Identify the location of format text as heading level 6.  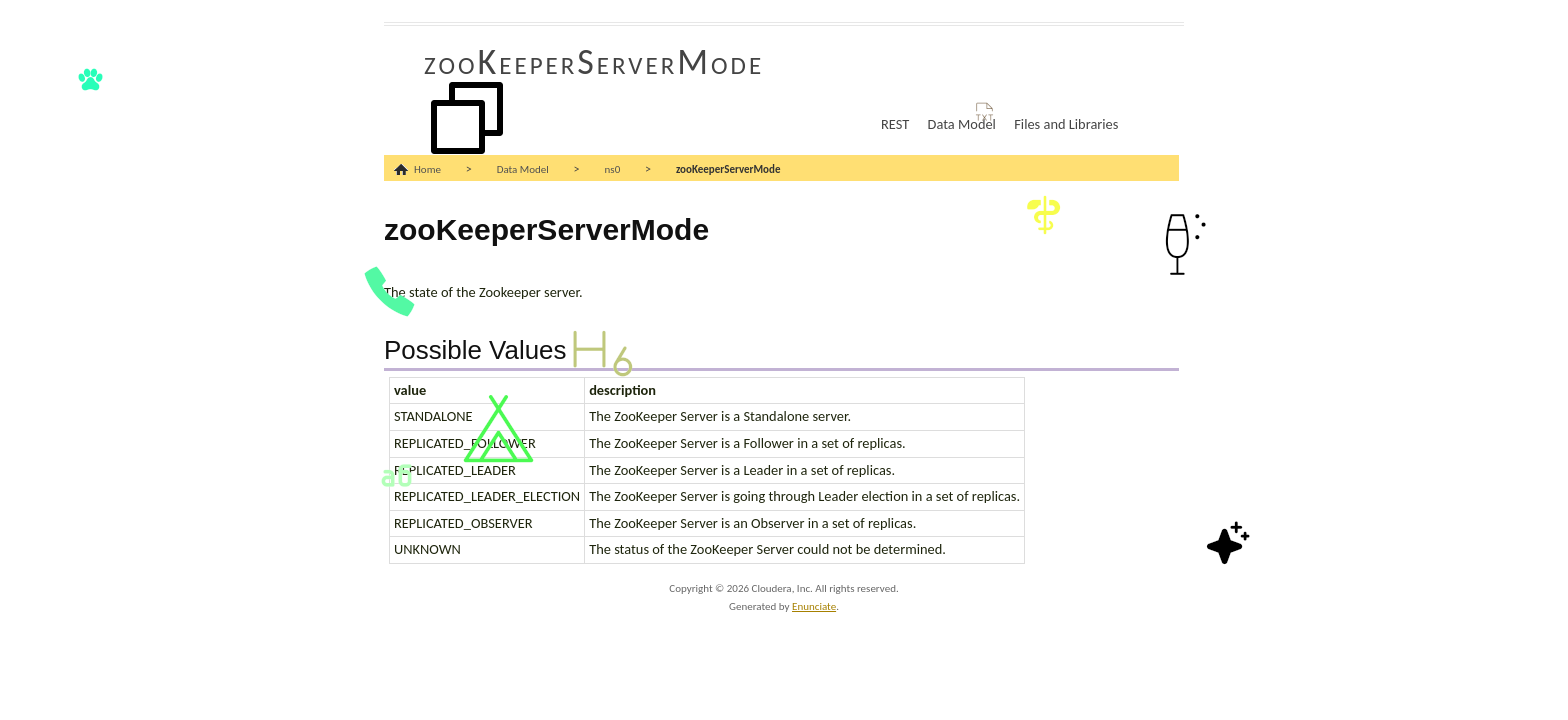
(599, 352).